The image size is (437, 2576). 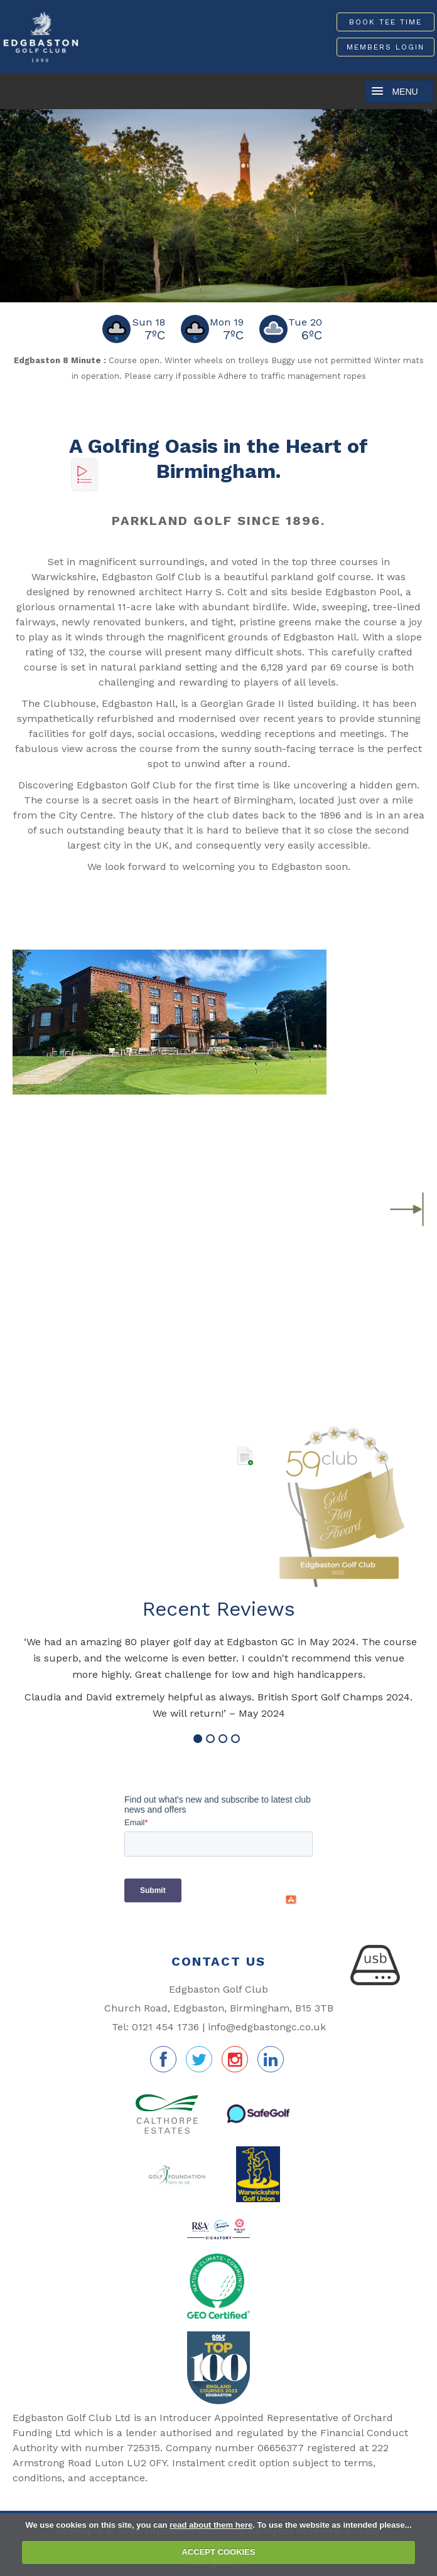 I want to click on create a new document, so click(x=245, y=1456).